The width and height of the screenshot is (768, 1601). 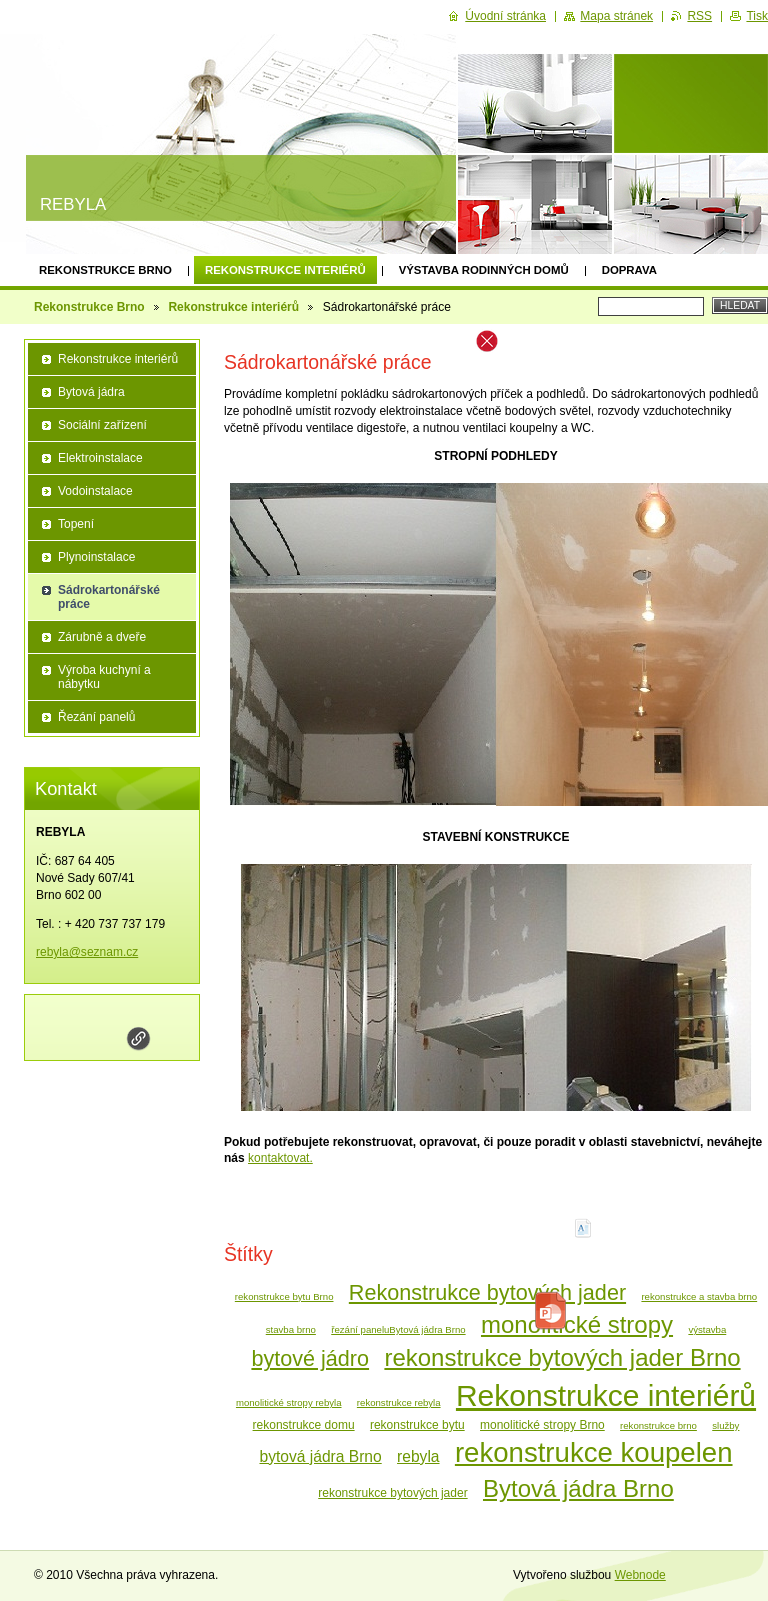 I want to click on a word processor or text document file, so click(x=583, y=1228).